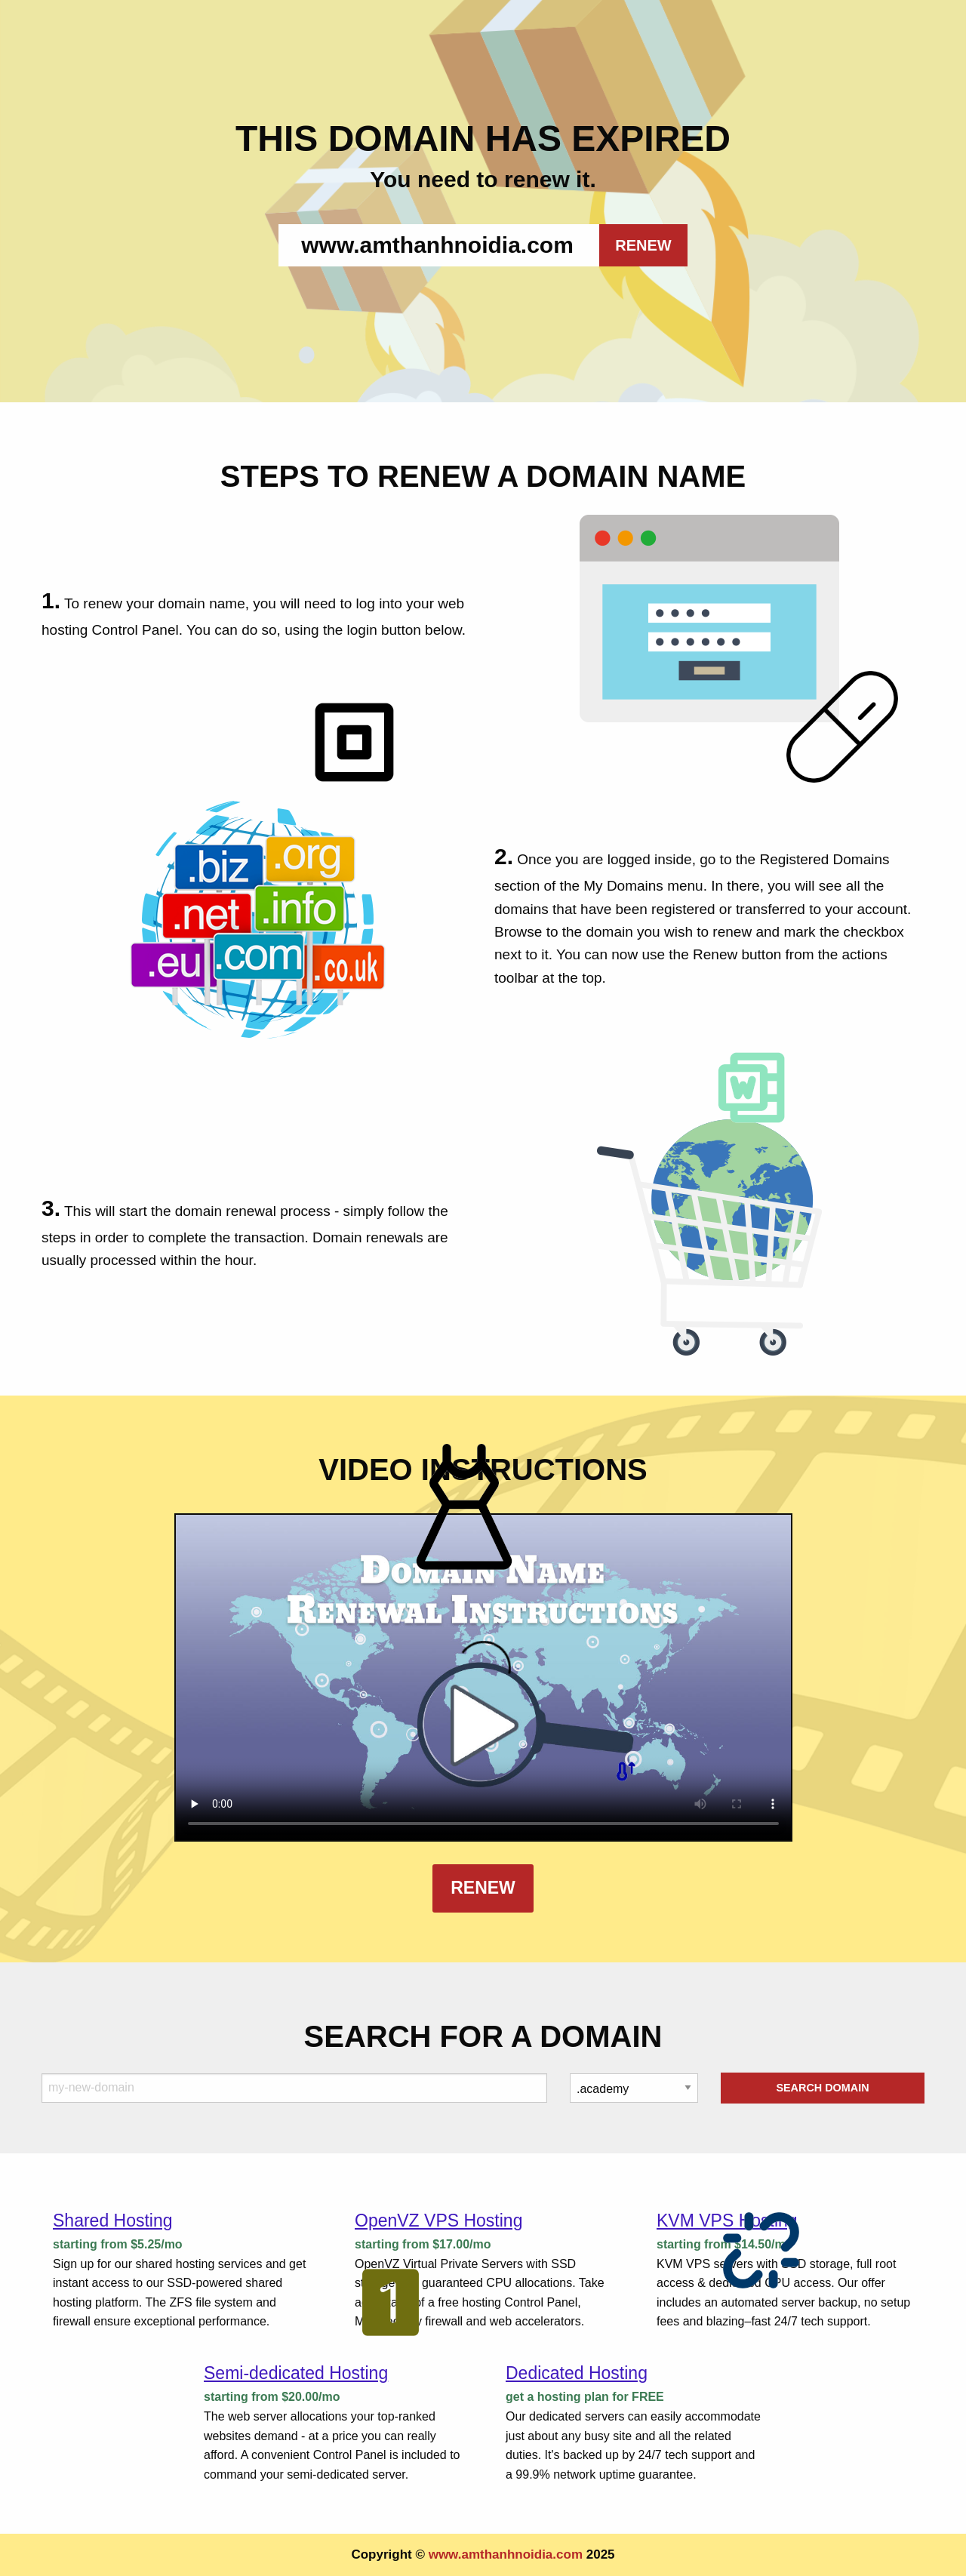  I want to click on increase temperature setting, so click(626, 1771).